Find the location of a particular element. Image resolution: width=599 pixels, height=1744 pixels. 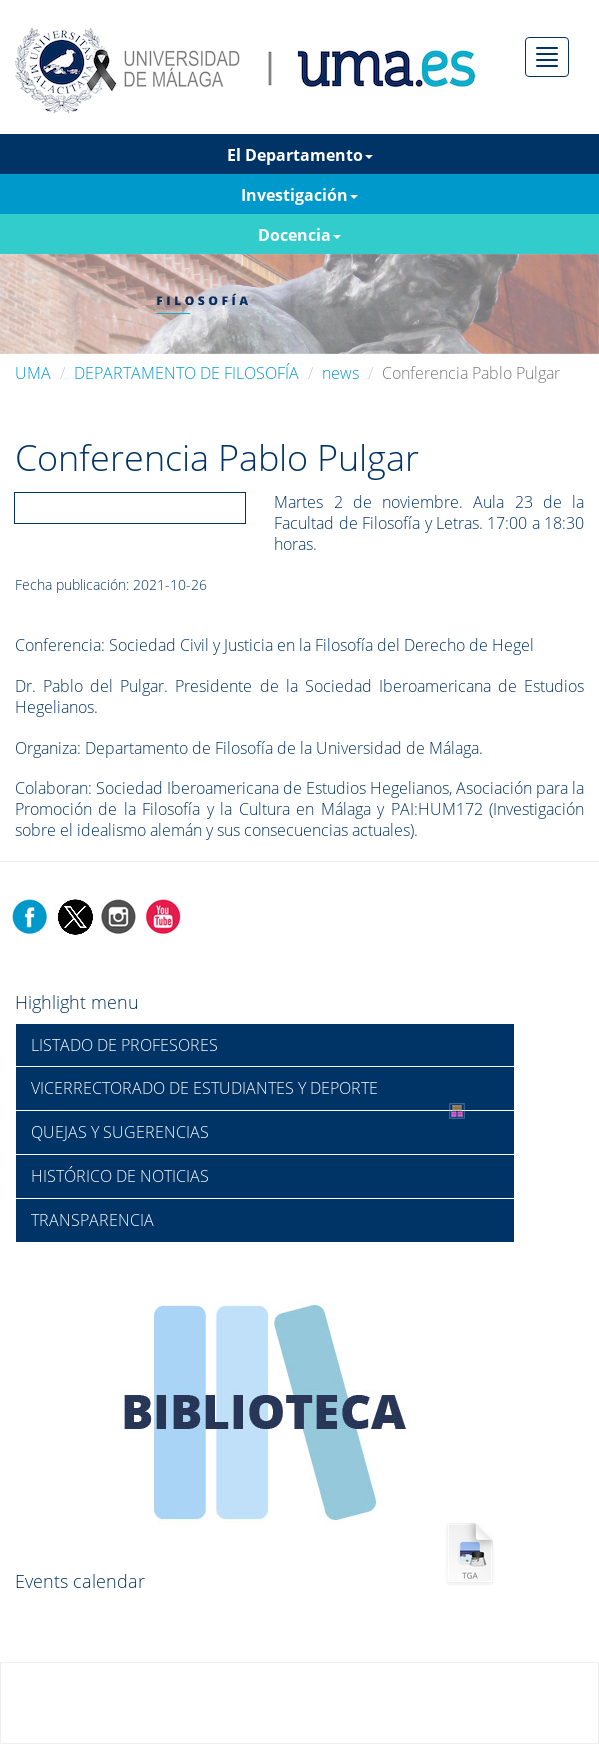

select all items in the current view is located at coordinates (457, 1111).